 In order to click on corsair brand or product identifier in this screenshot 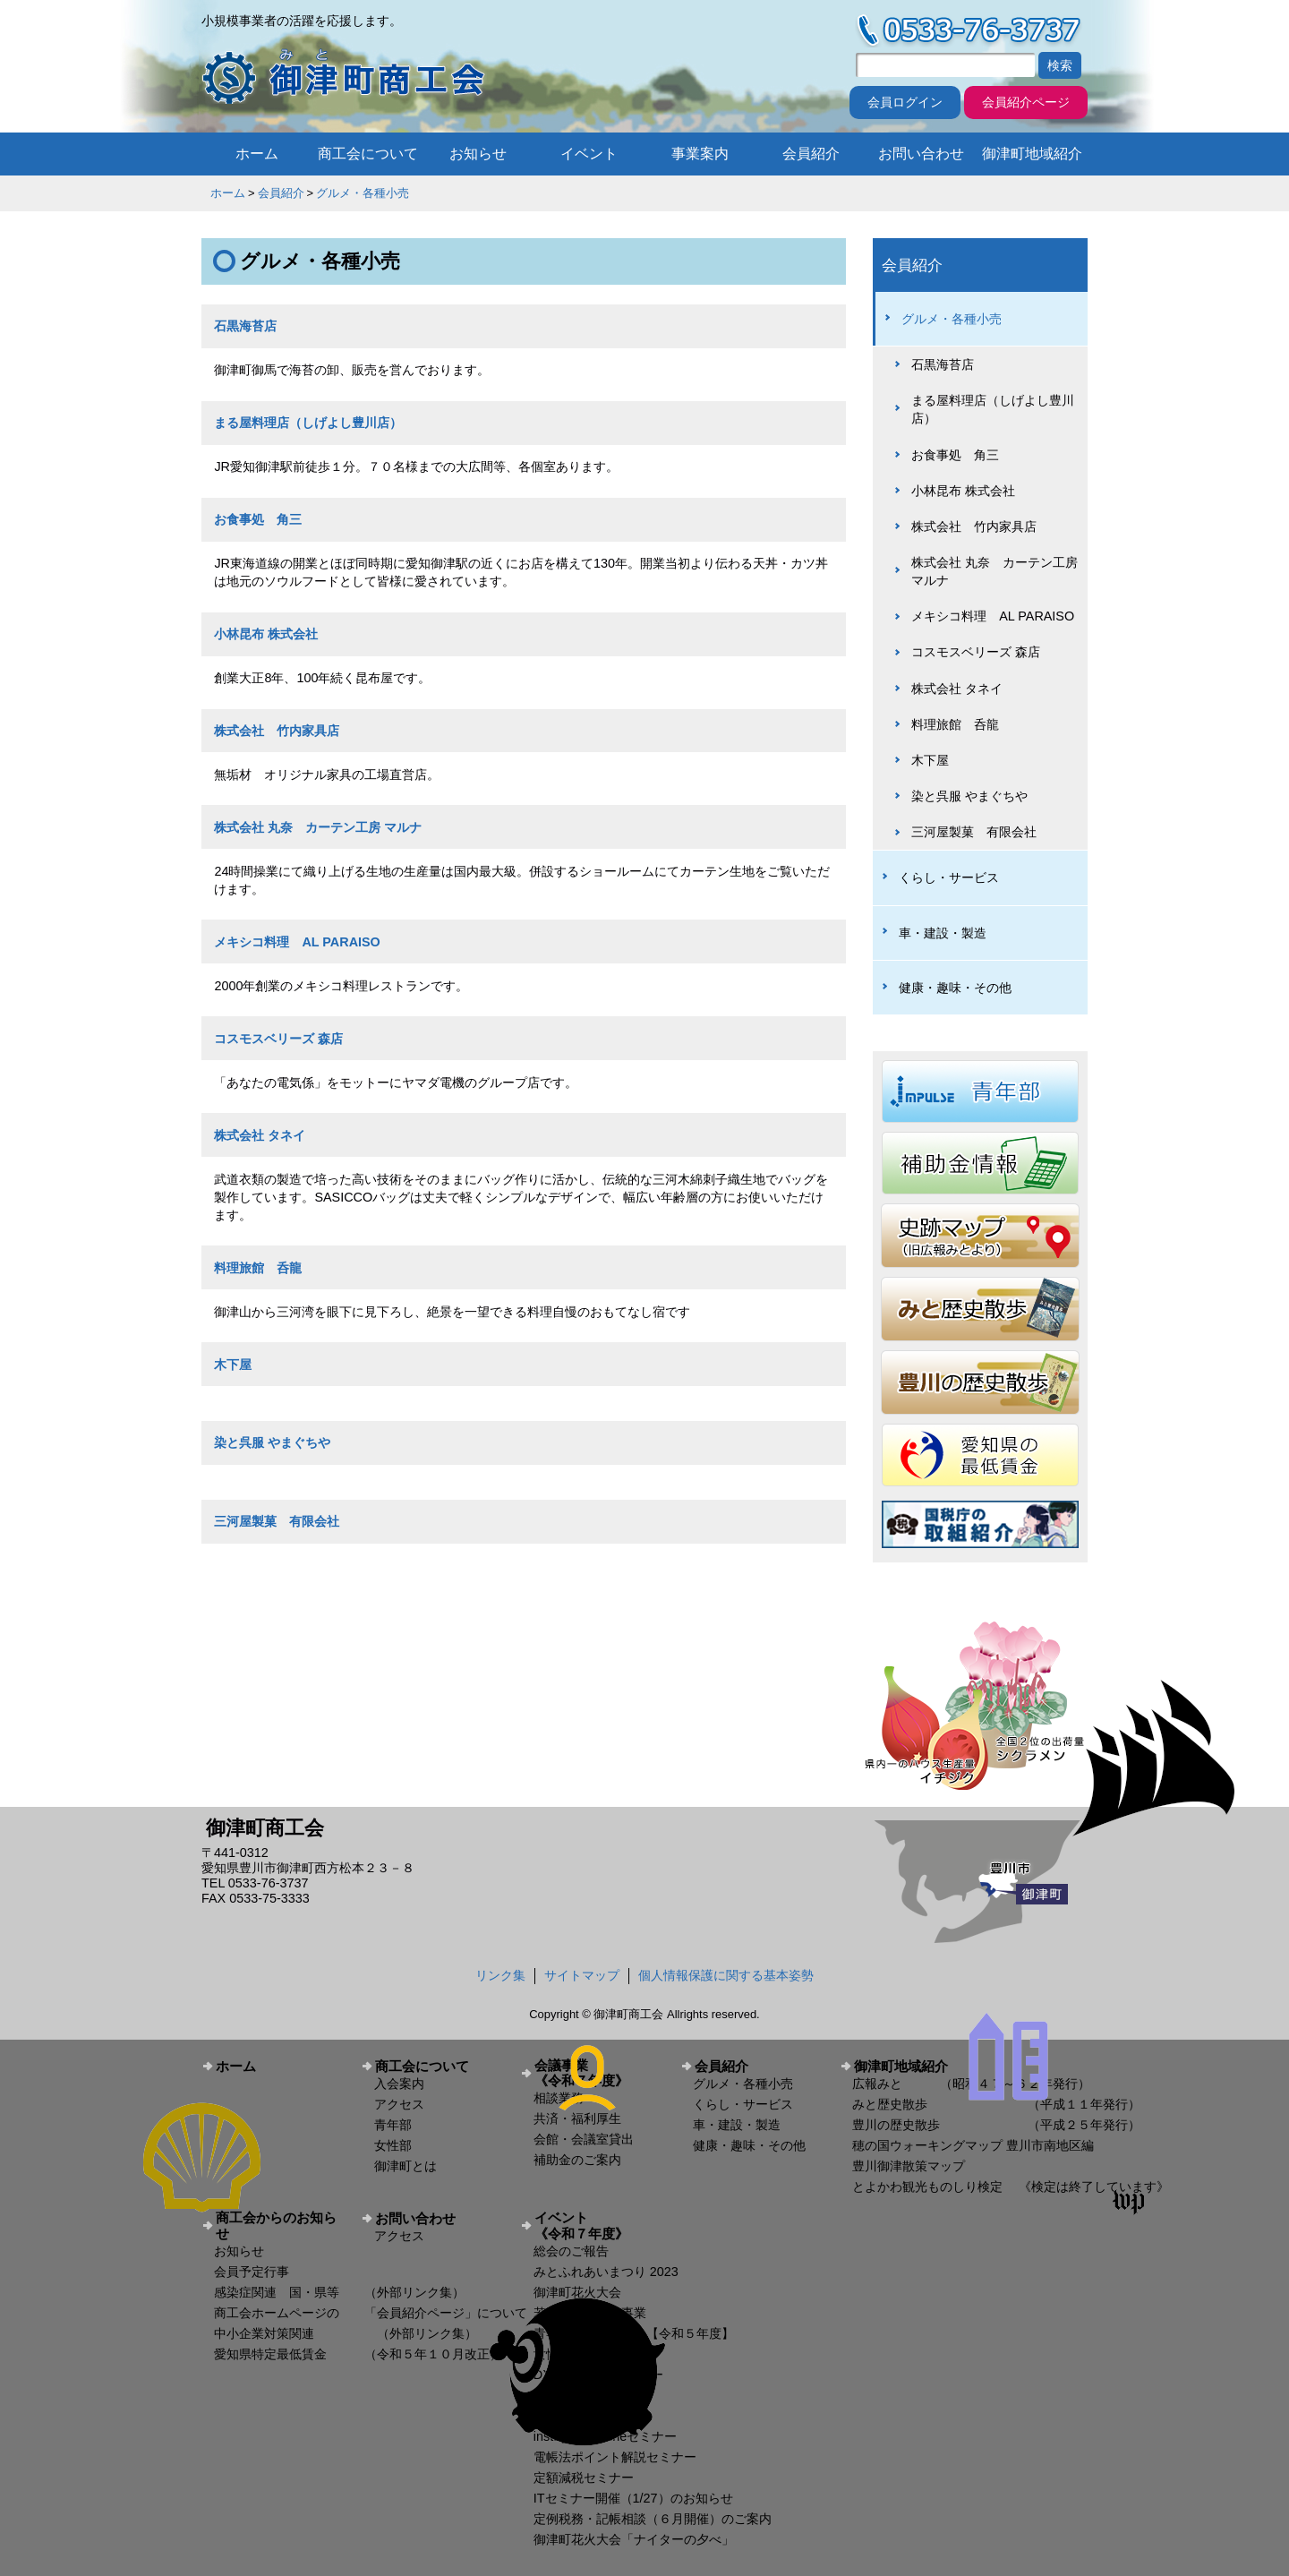, I will do `click(1153, 1758)`.